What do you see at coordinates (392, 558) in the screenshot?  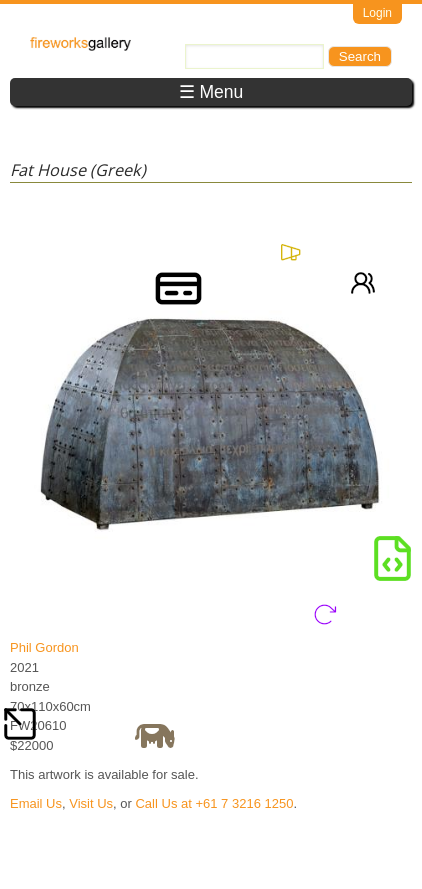 I see `view source code file` at bounding box center [392, 558].